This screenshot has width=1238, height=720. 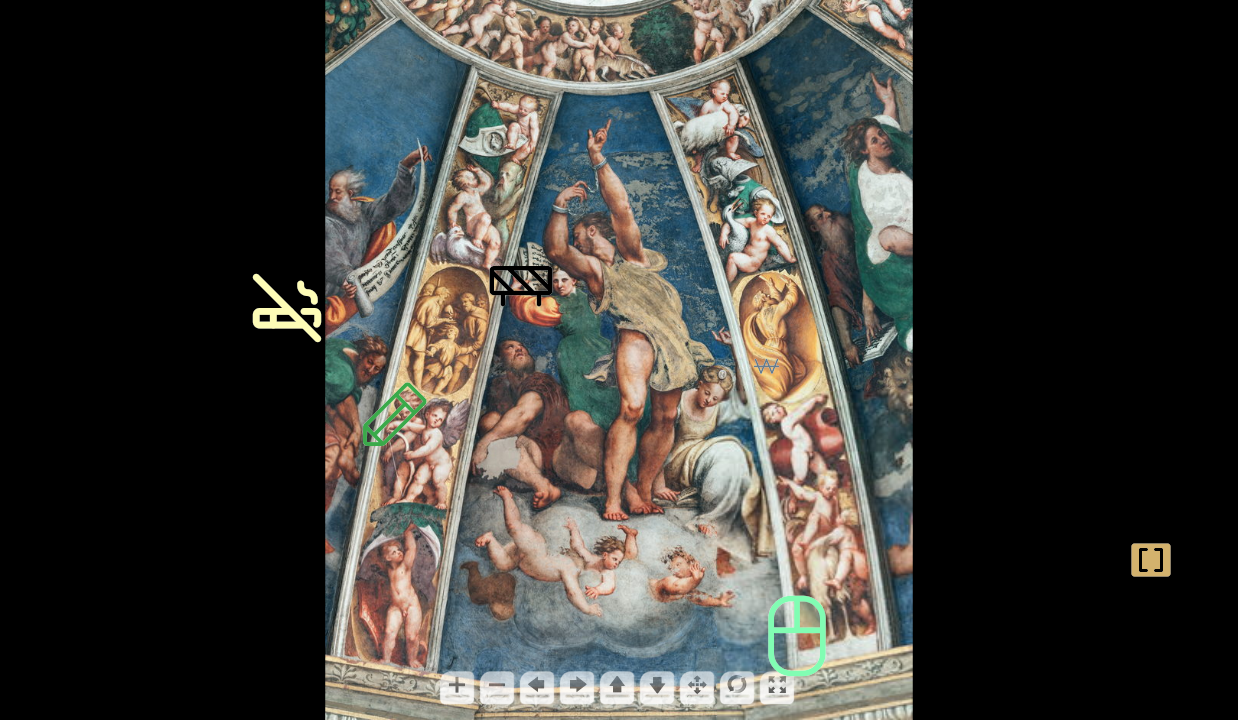 I want to click on indicates a no smoking zone, so click(x=287, y=308).